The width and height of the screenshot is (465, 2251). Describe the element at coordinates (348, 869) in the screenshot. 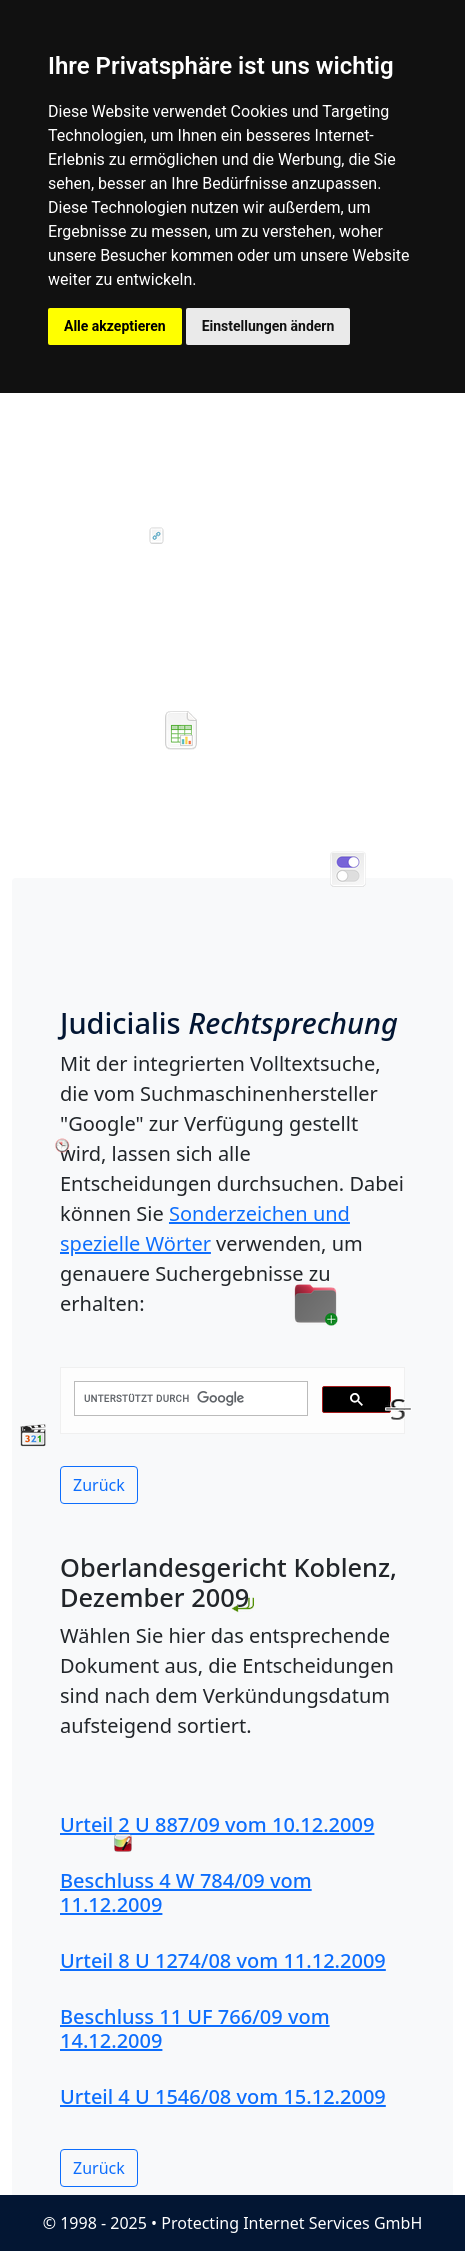

I see `open gnome tweaks application` at that location.